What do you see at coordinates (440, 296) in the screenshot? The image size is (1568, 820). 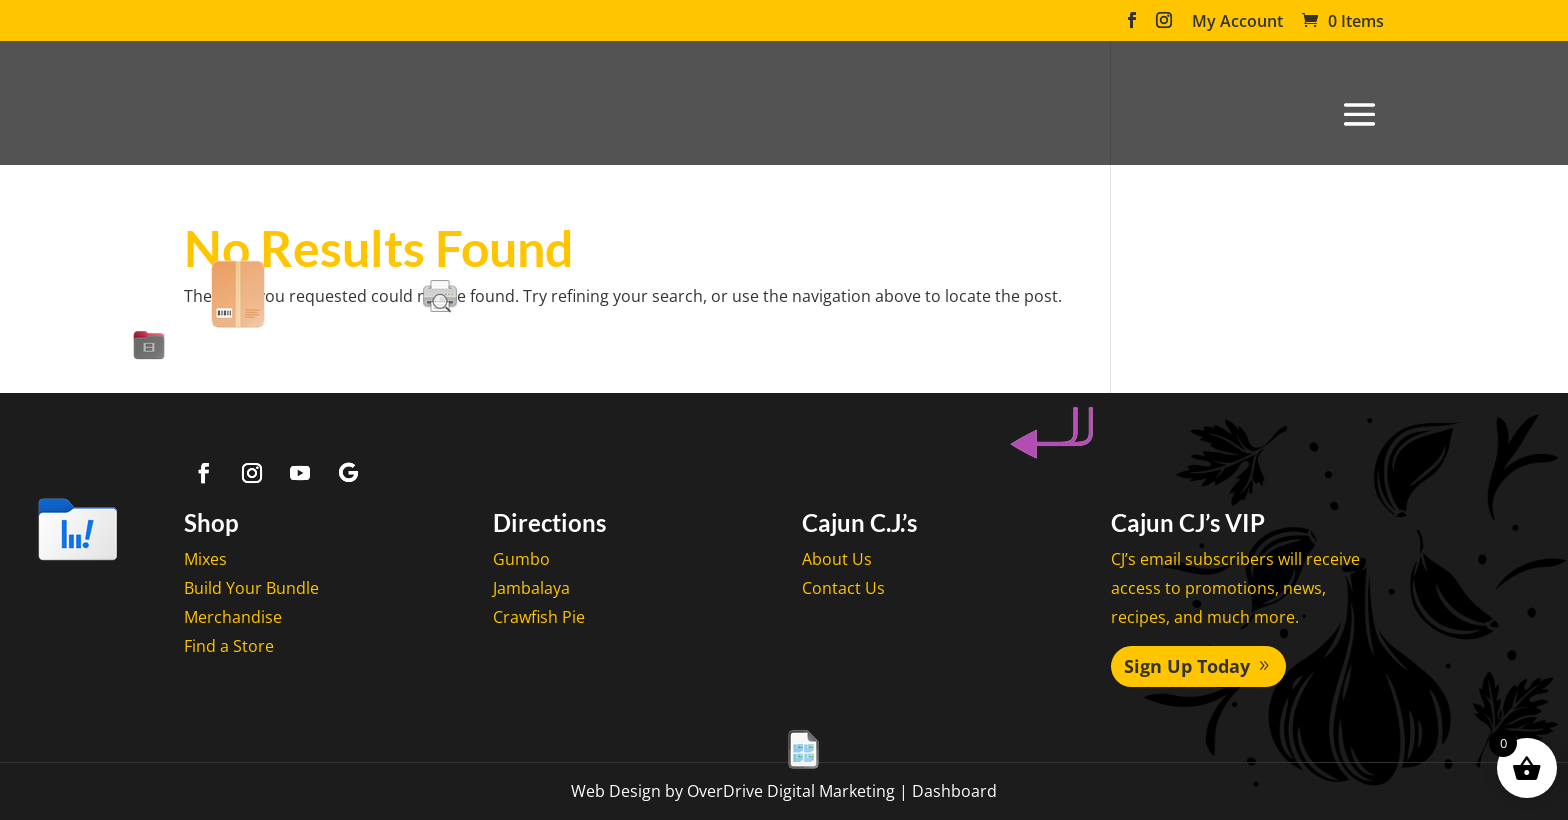 I see `preview document before printing` at bounding box center [440, 296].